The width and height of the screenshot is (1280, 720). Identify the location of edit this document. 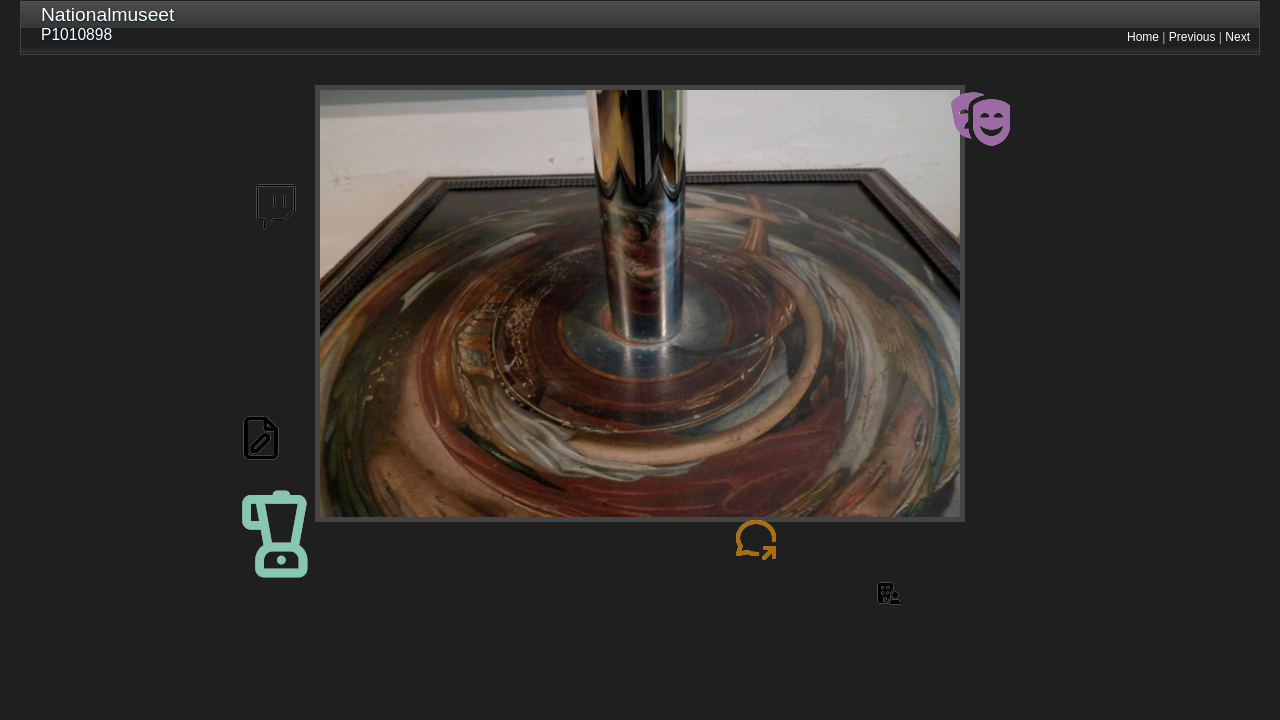
(261, 438).